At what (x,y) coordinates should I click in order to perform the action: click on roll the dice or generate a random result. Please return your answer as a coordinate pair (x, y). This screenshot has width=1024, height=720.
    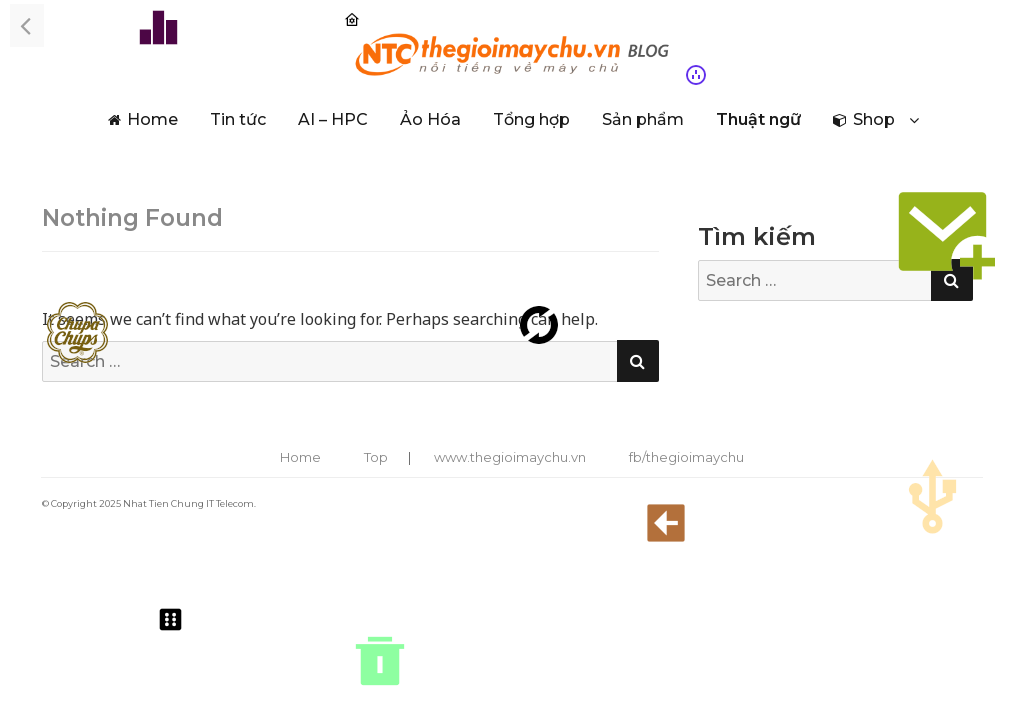
    Looking at the image, I should click on (170, 619).